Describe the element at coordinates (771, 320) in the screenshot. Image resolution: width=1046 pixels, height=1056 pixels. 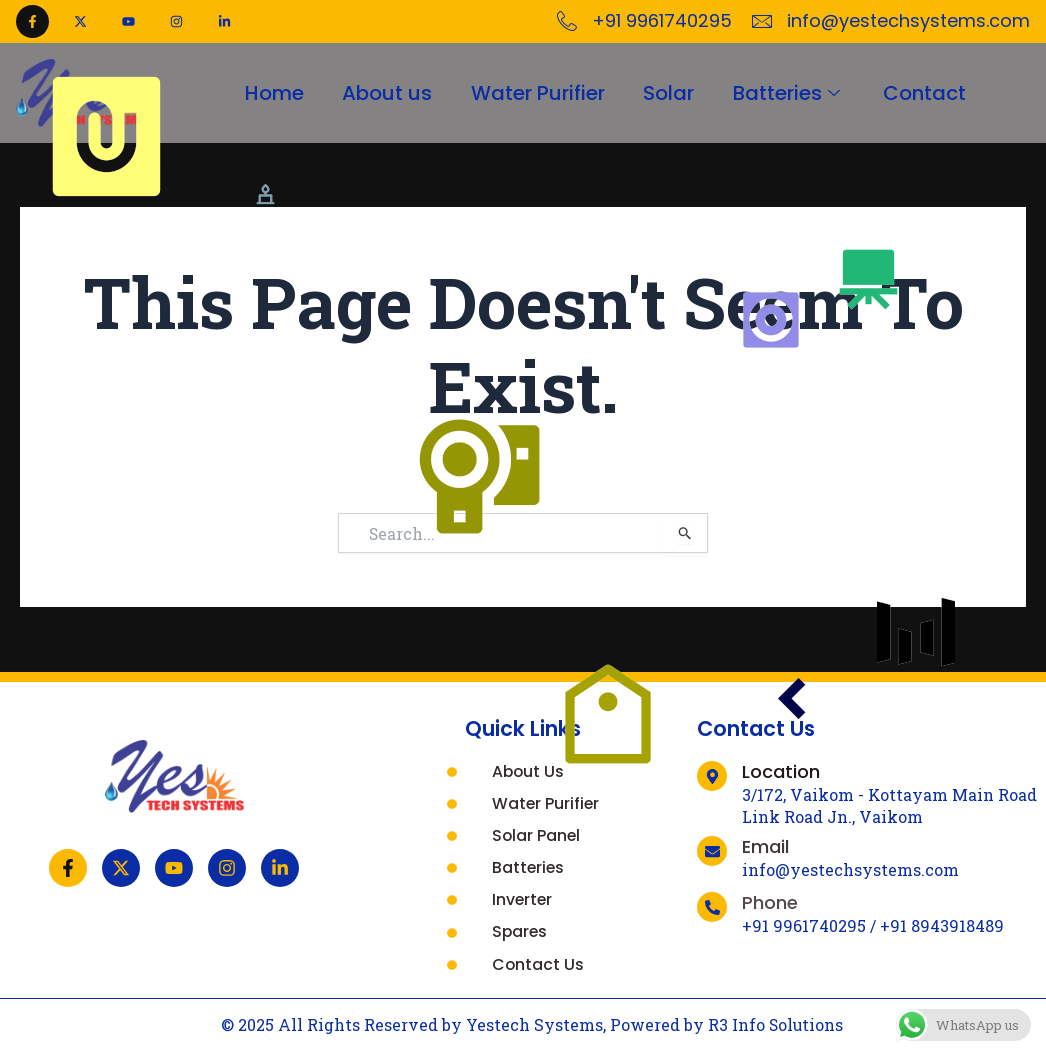
I see `adjust speaker or audio output settings` at that location.